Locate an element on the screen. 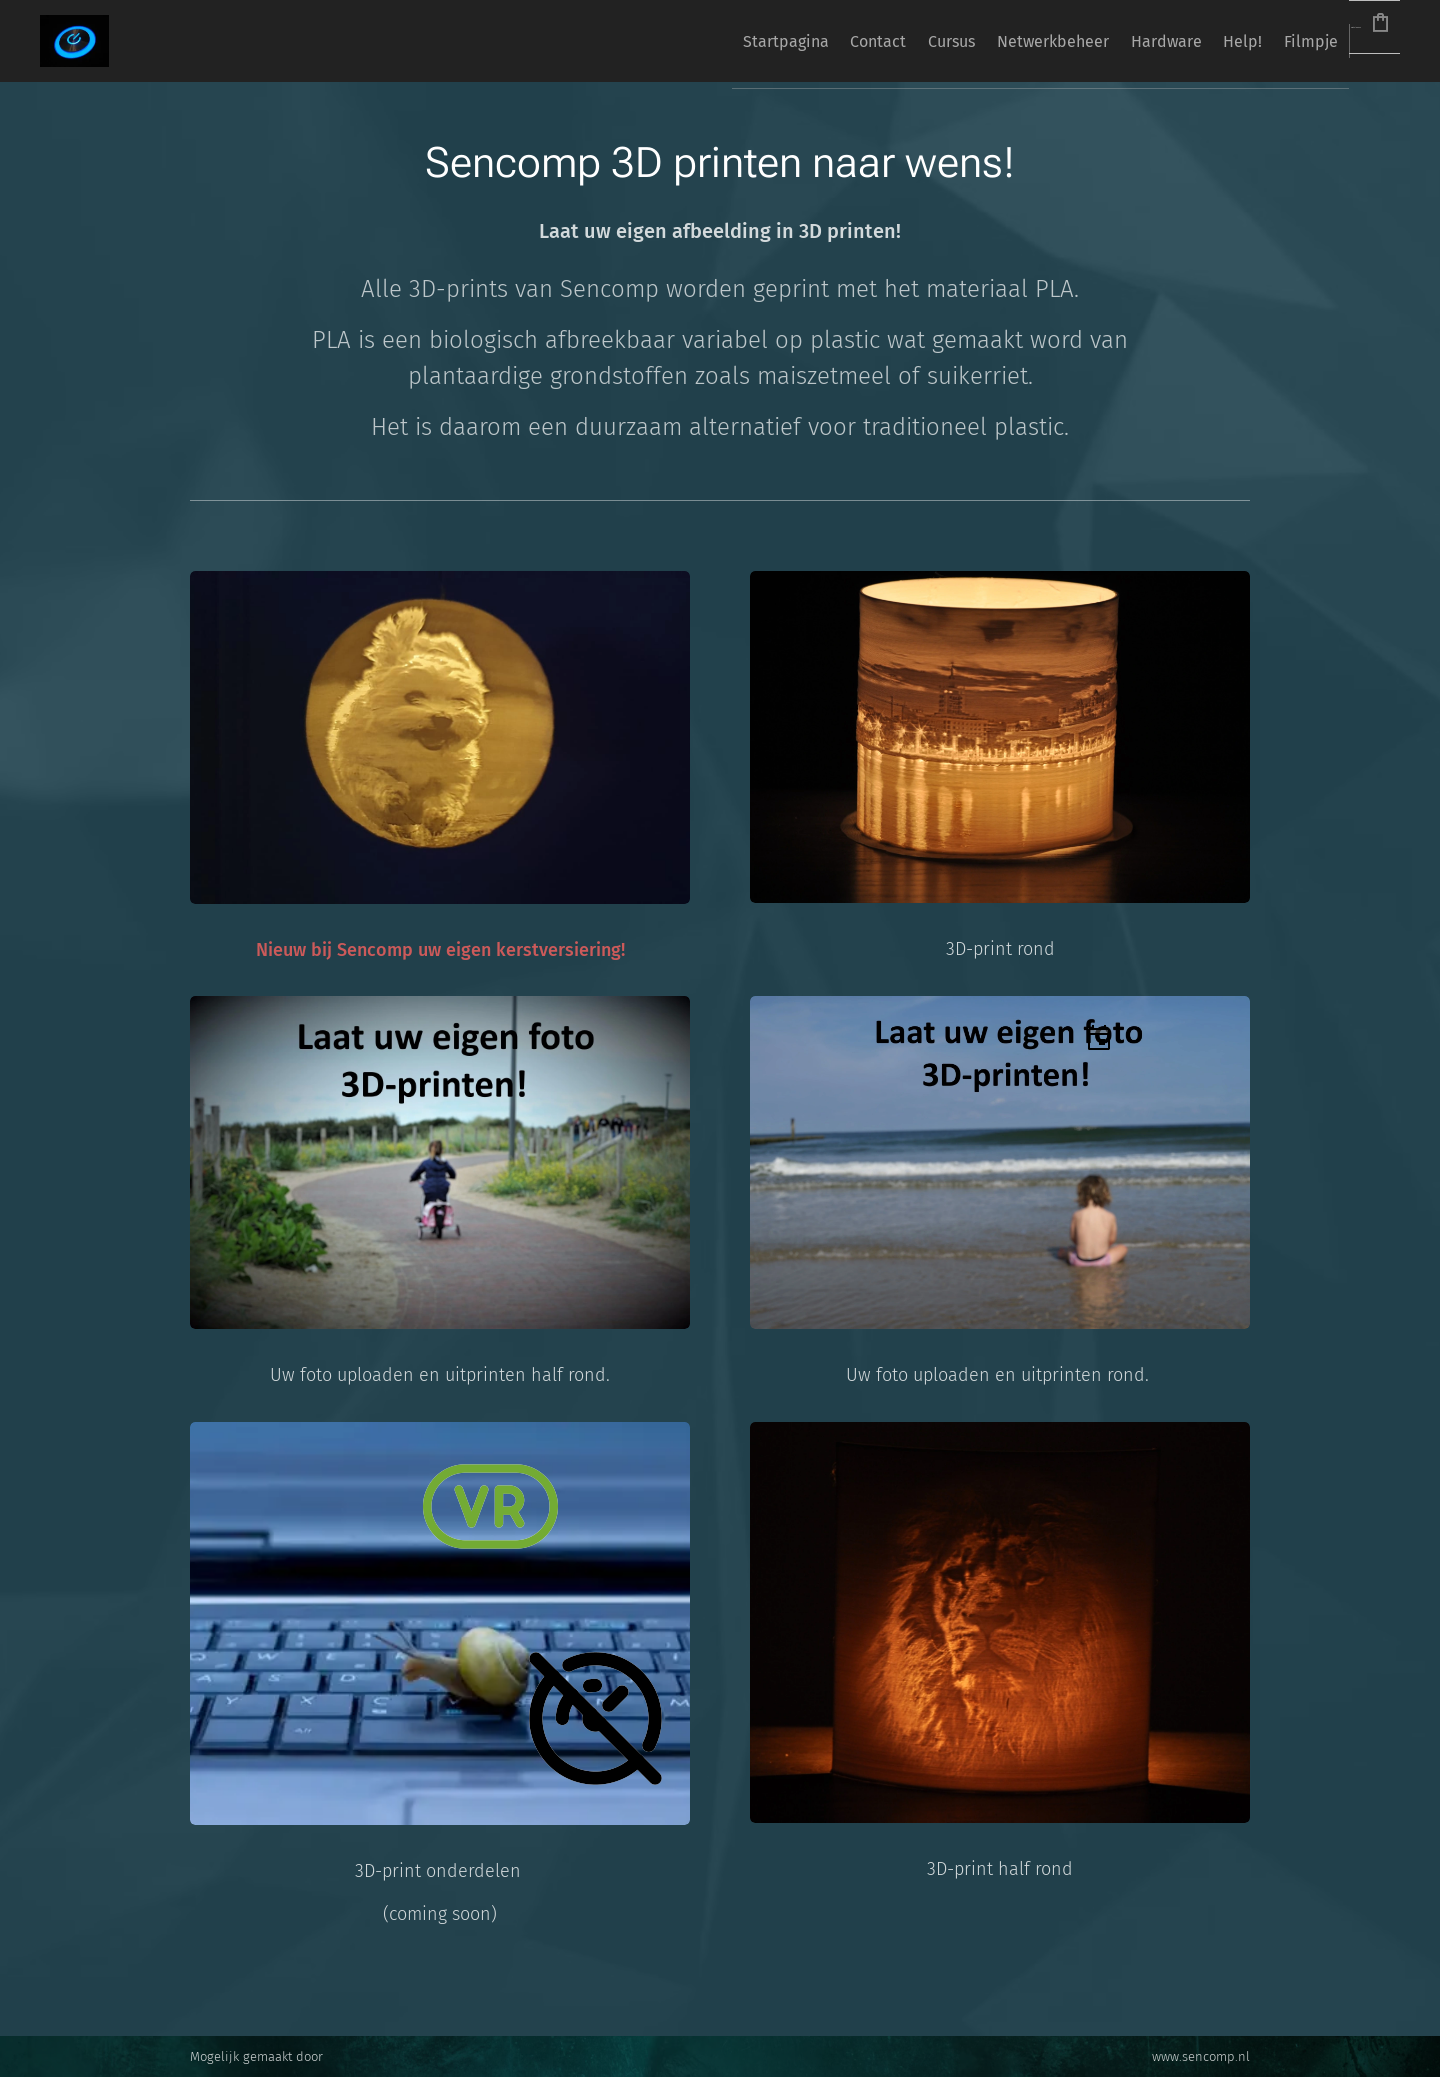 This screenshot has width=1440, height=2077. add an event to your calendar is located at coordinates (1099, 1039).